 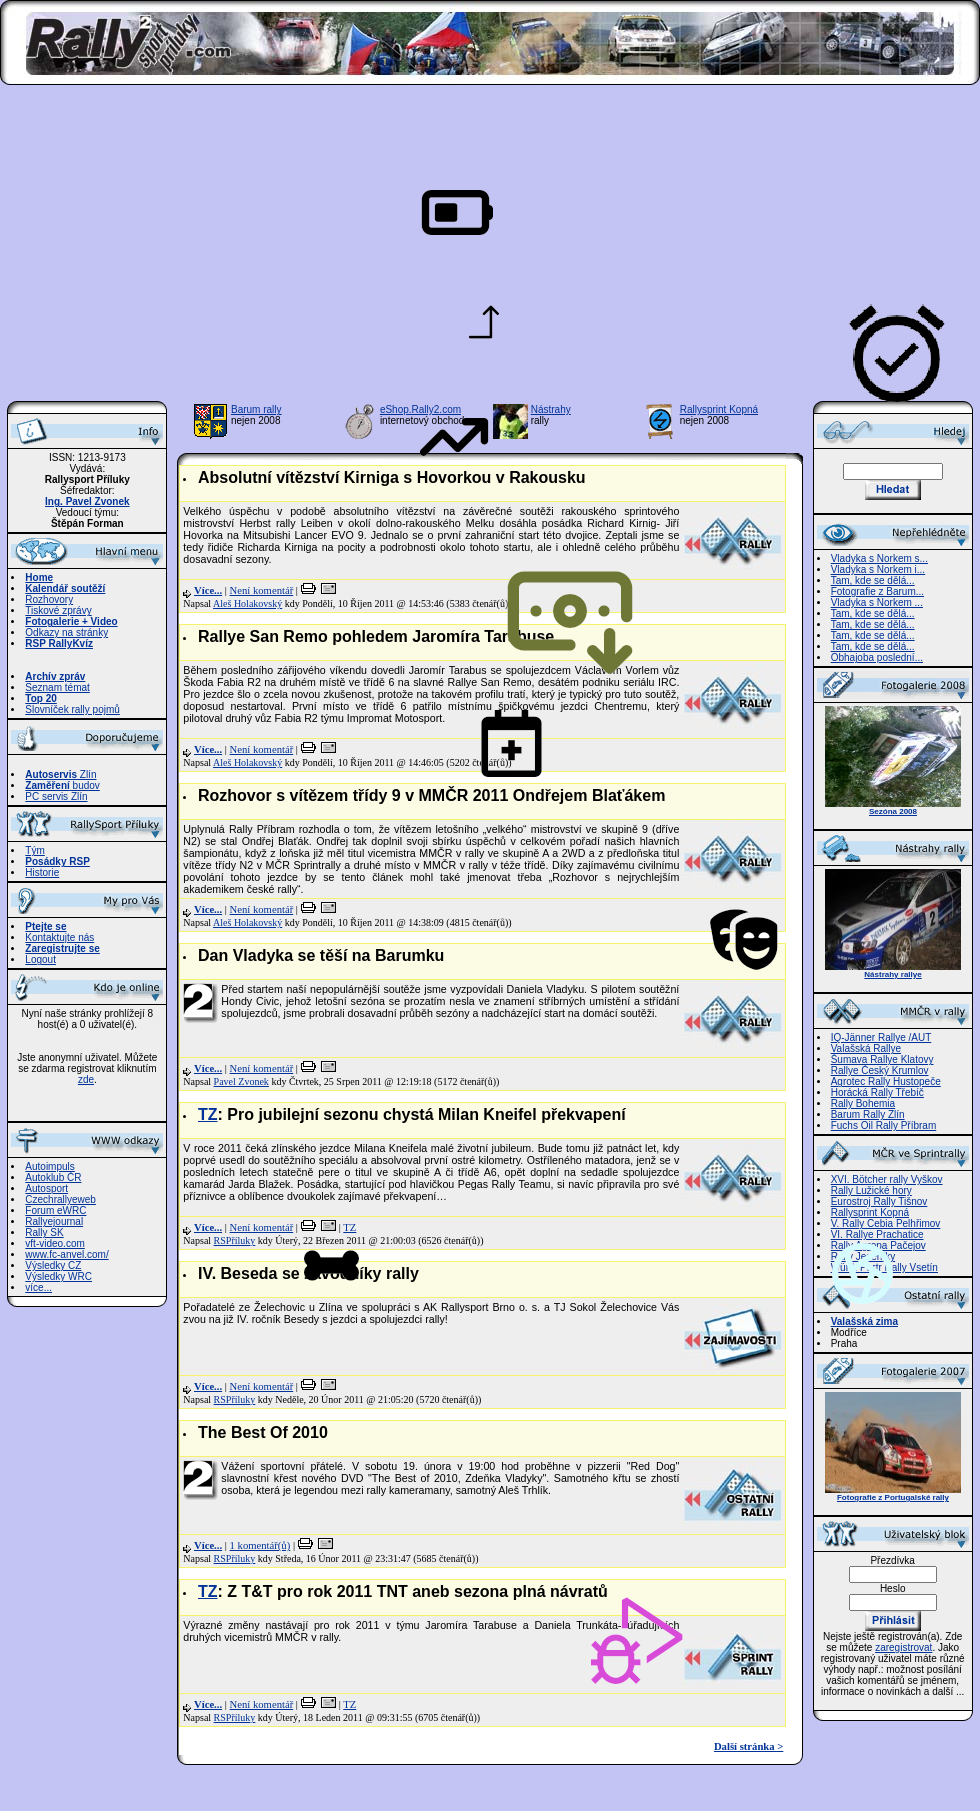 What do you see at coordinates (745, 940) in the screenshot?
I see `access theater or entertainment options` at bounding box center [745, 940].